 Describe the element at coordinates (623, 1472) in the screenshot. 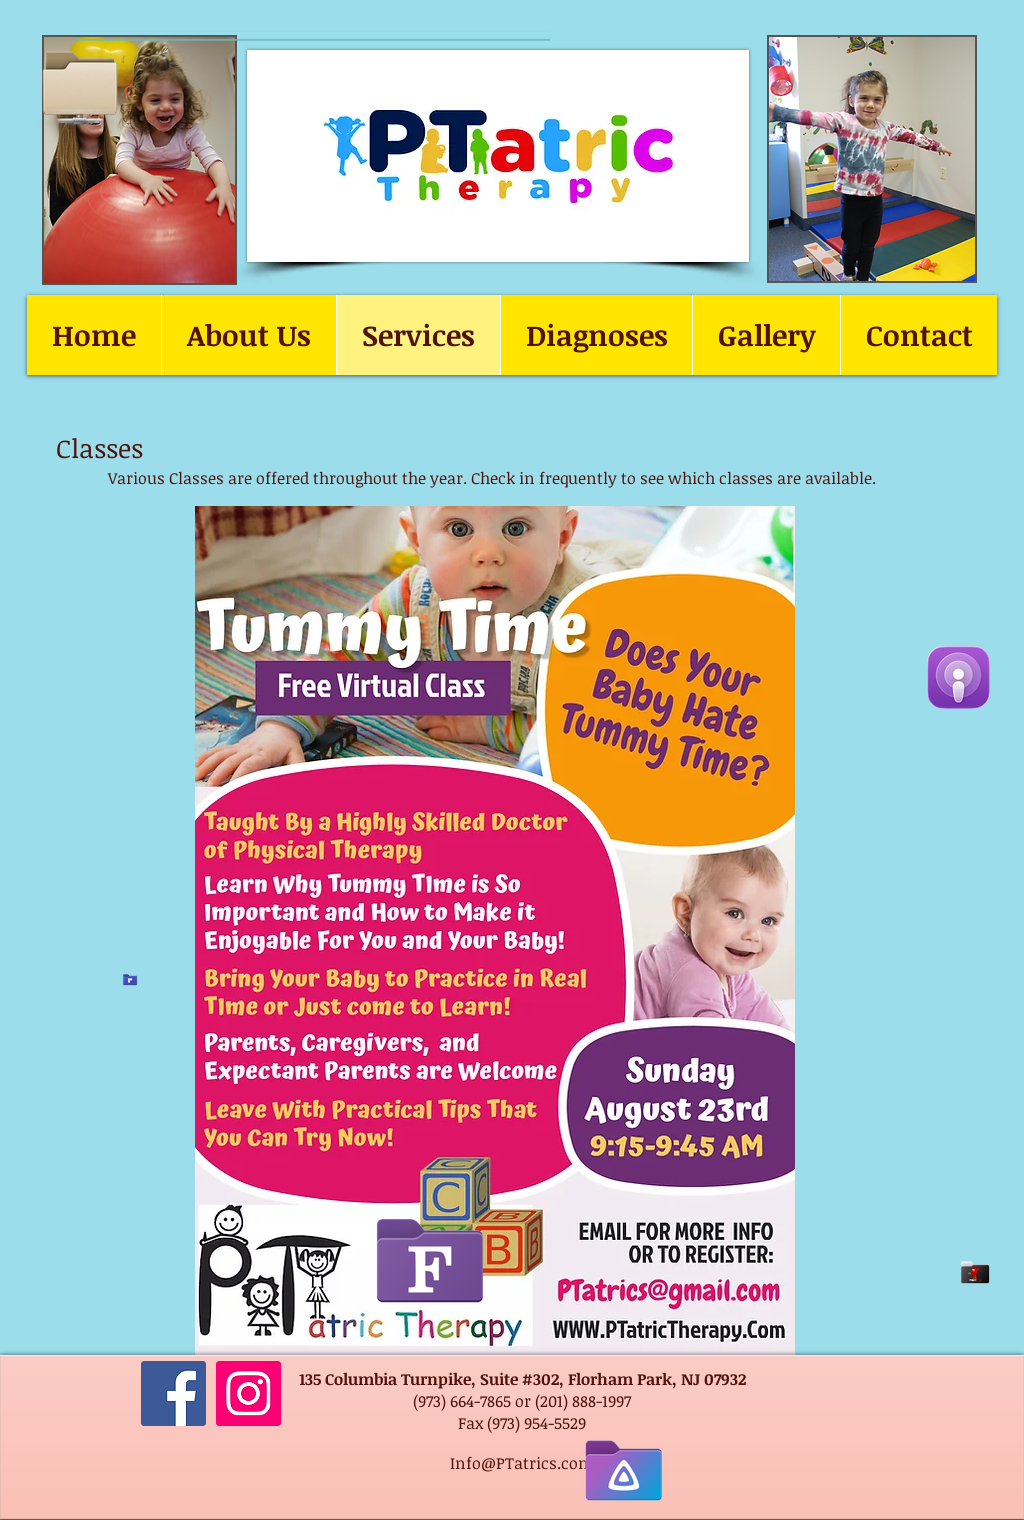

I see `open jellyfin media server folder` at that location.